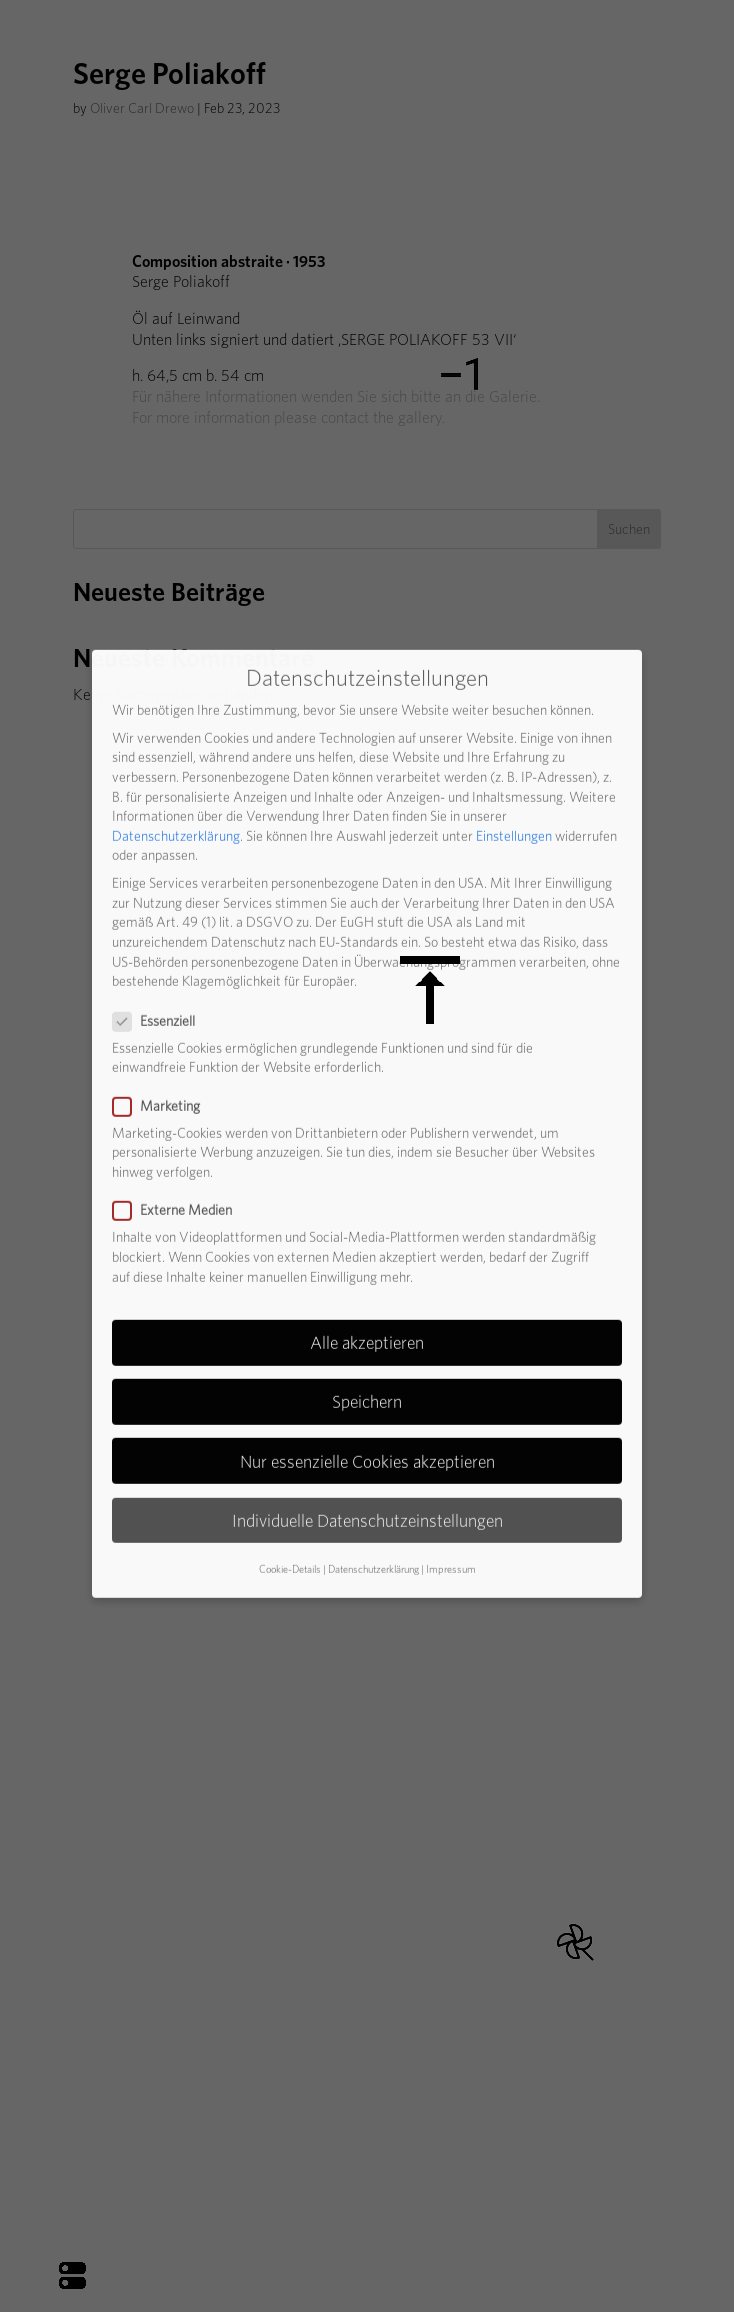 The height and width of the screenshot is (2312, 734). Describe the element at coordinates (72, 2275) in the screenshot. I see `access server or DNS settings` at that location.